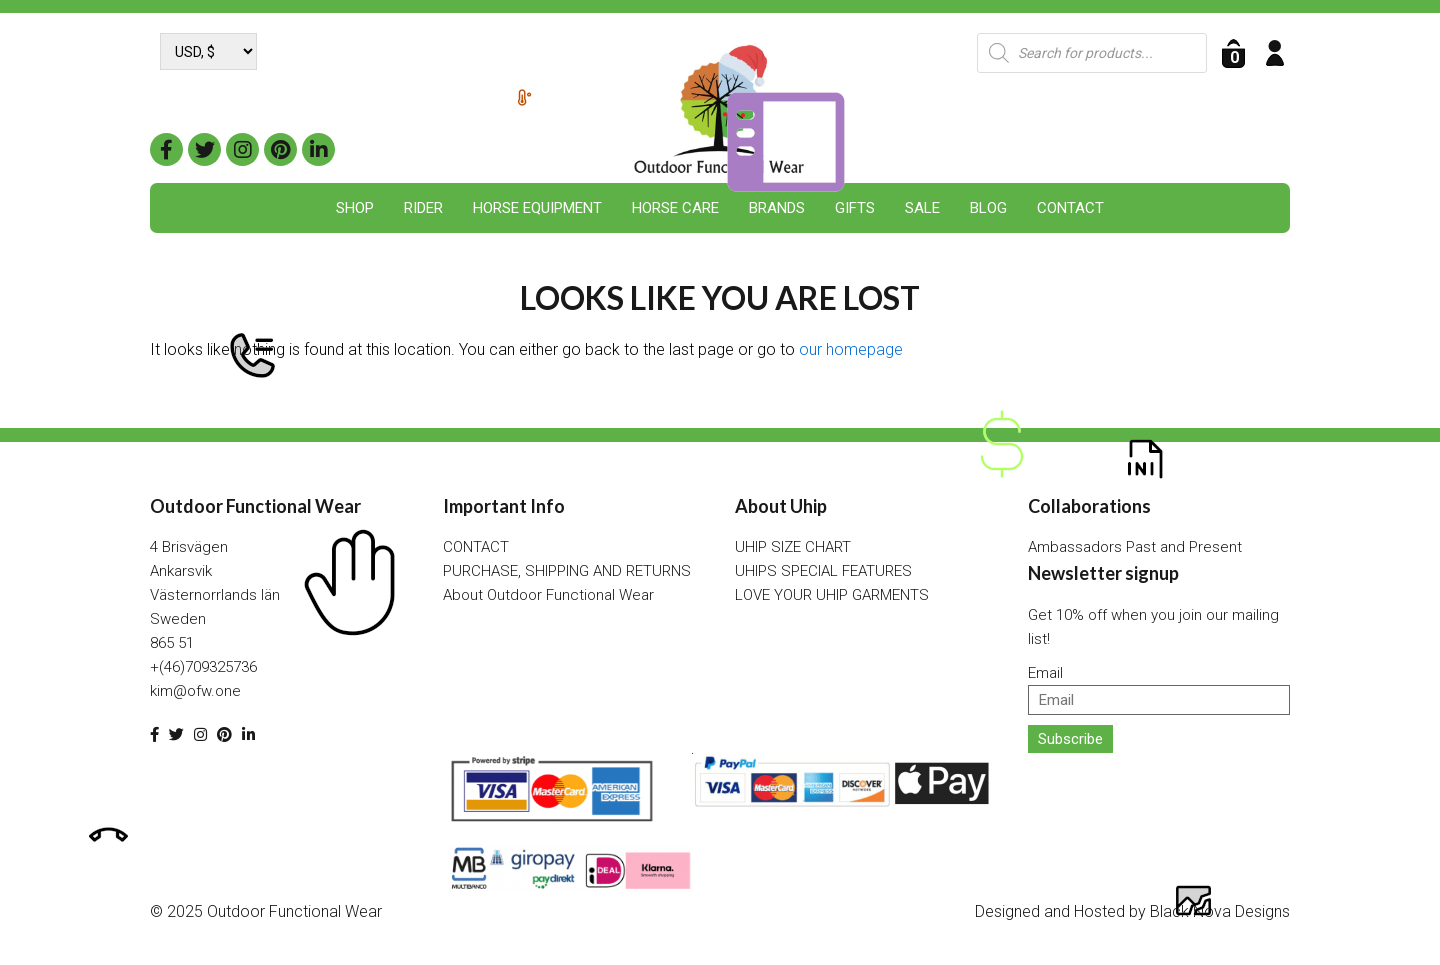 This screenshot has height=965, width=1440. I want to click on view account balance or financial information, so click(1002, 444).